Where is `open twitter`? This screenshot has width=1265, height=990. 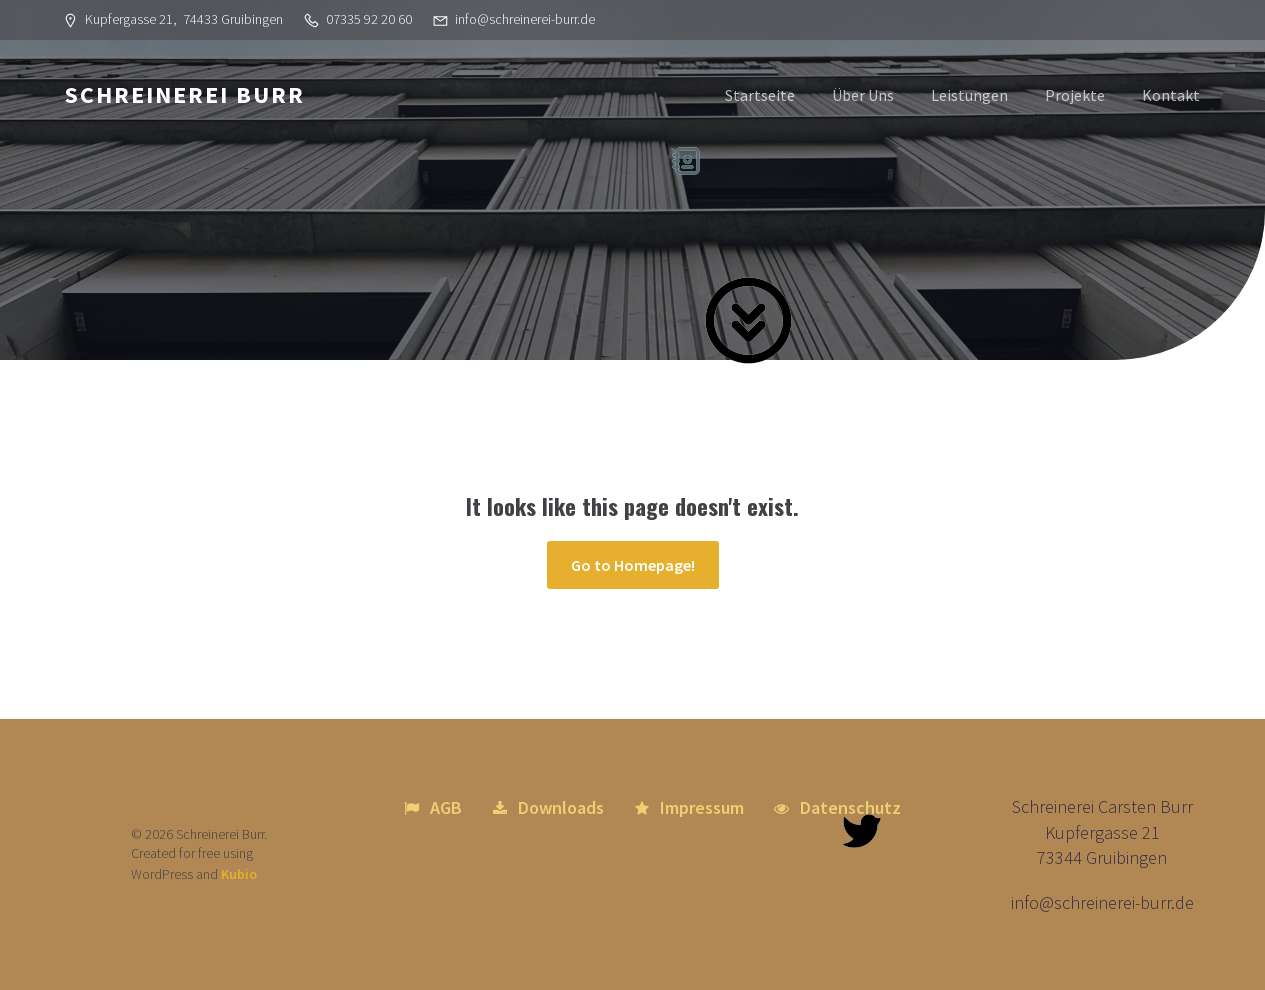 open twitter is located at coordinates (862, 831).